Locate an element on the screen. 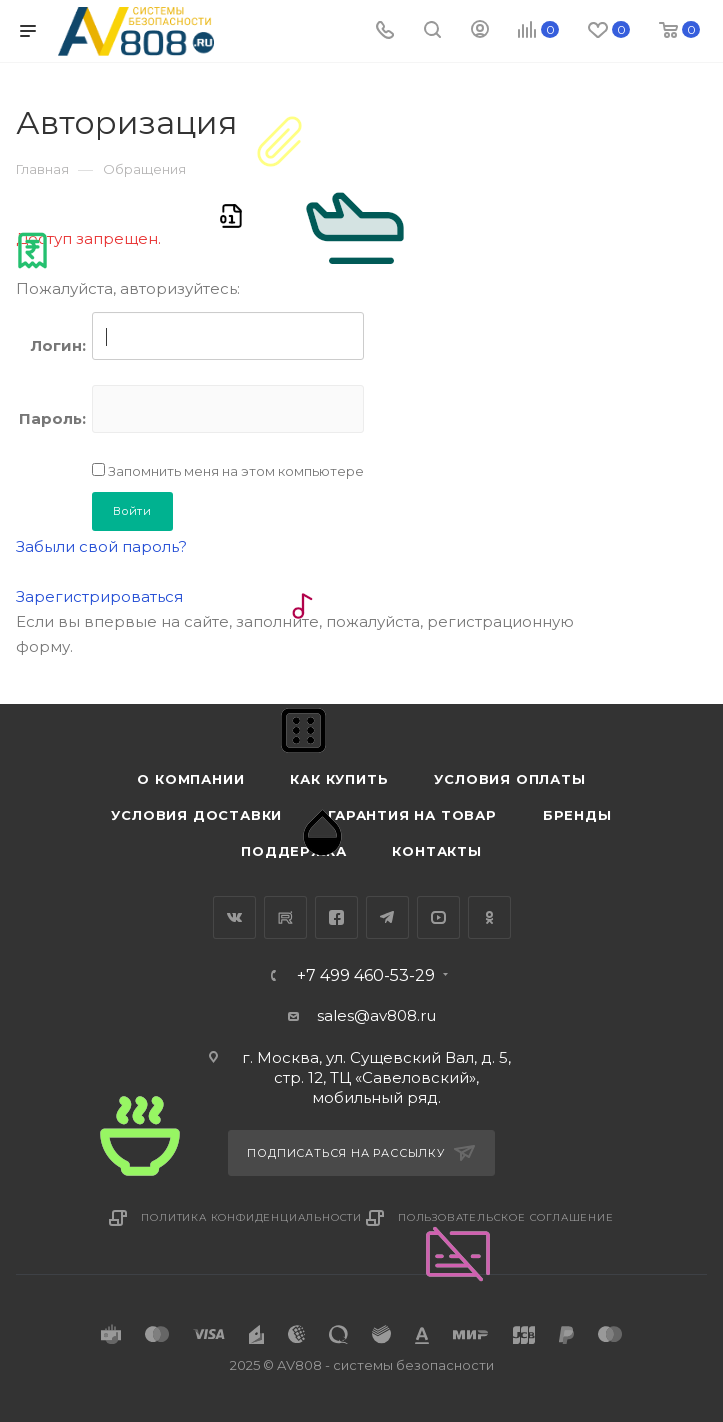 The image size is (723, 1422). indicates flight mode is active is located at coordinates (355, 225).